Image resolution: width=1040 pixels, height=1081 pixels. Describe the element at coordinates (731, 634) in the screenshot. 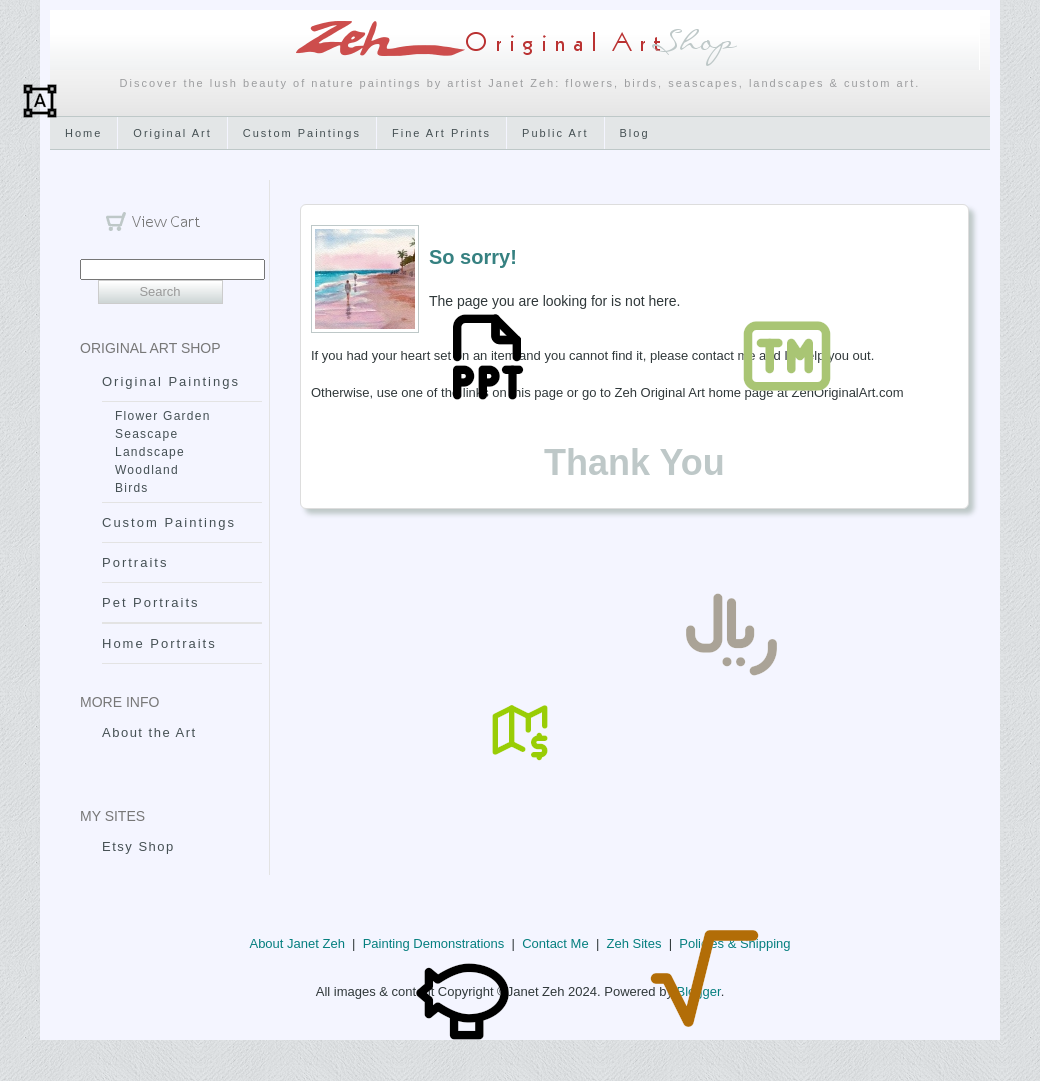

I see `indicates price or amount in Iranian rial currency` at that location.